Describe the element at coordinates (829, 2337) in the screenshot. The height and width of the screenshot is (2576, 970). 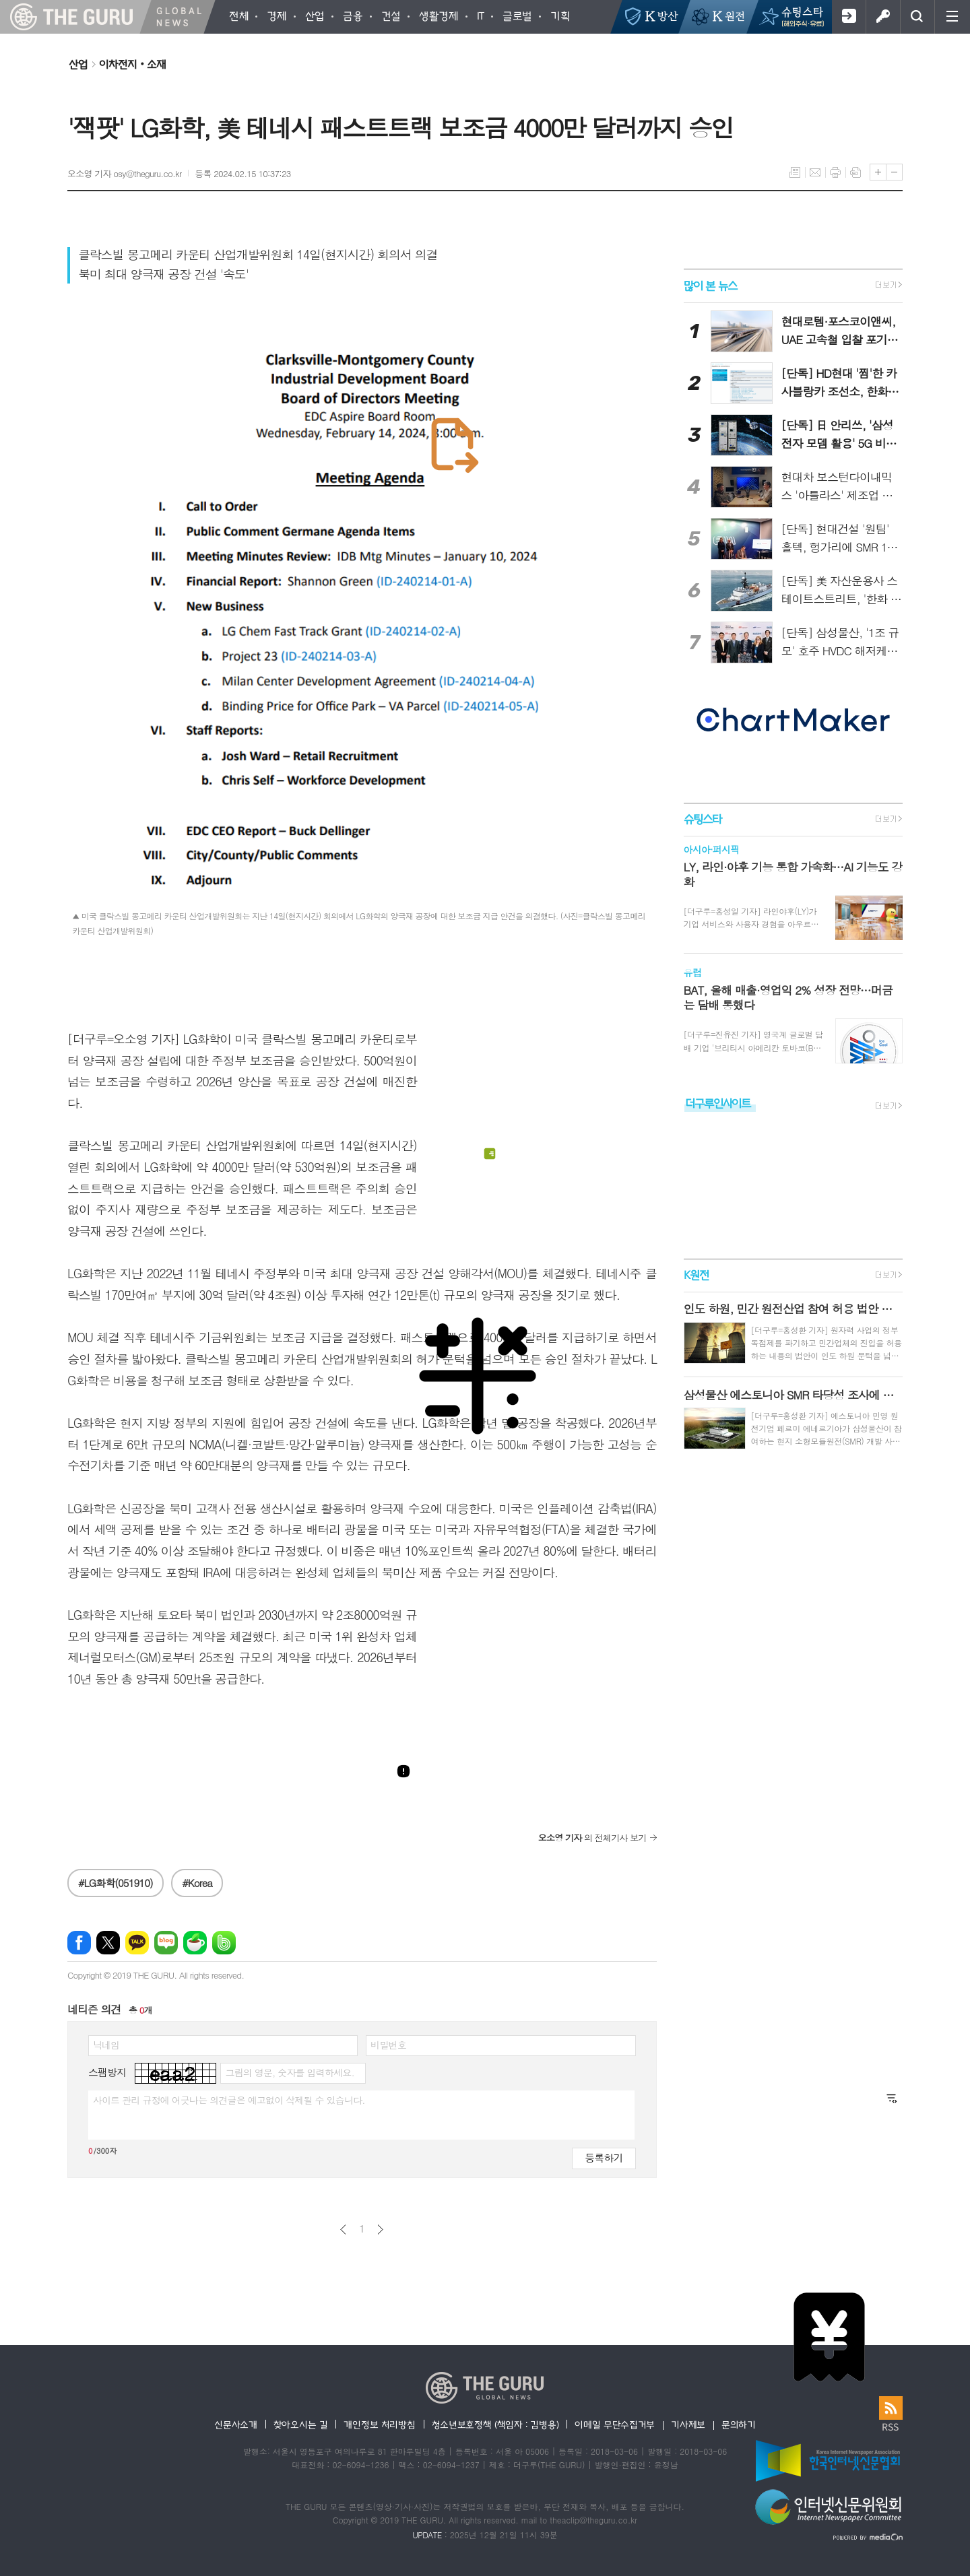
I see `view yen currency receipt` at that location.